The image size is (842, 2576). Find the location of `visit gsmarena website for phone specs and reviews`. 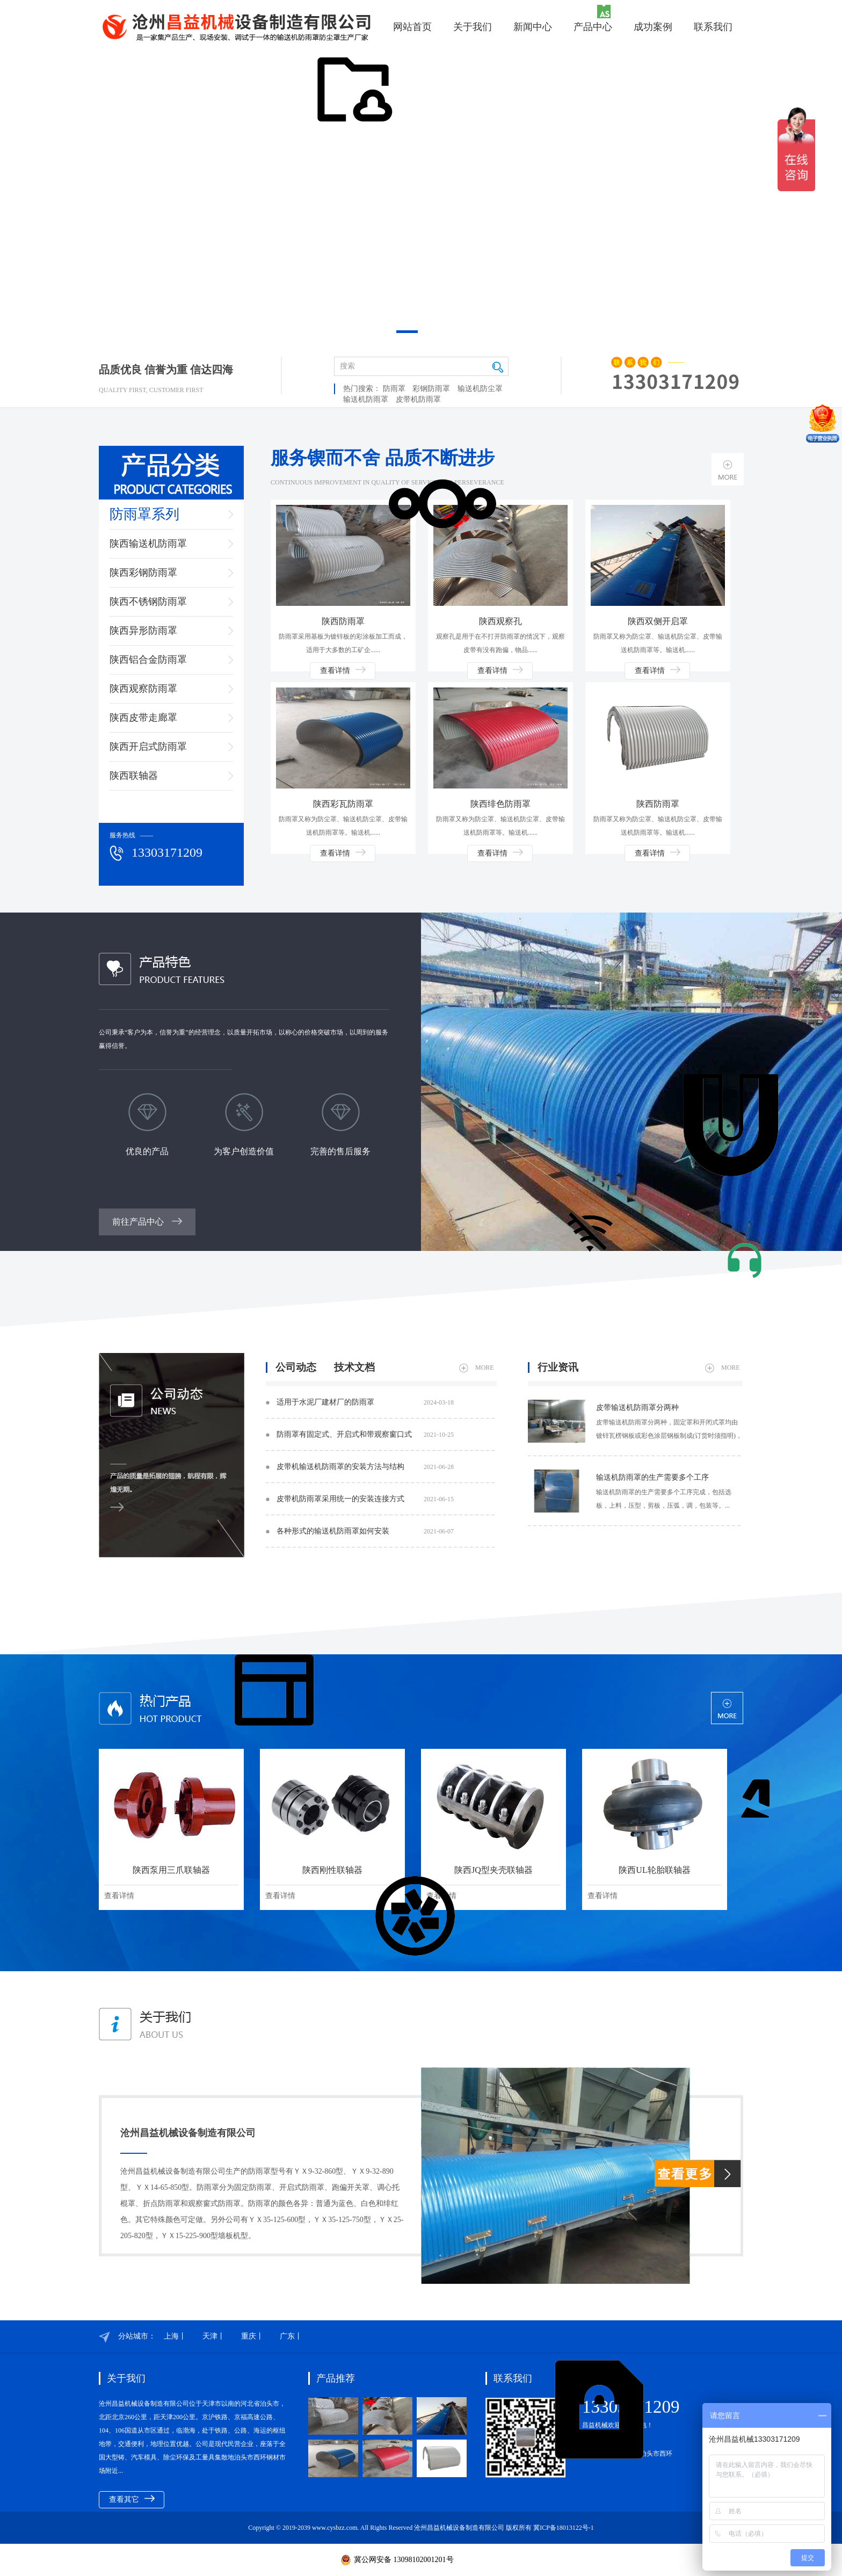

visit gsmarena website for phone specs and reviews is located at coordinates (755, 1798).